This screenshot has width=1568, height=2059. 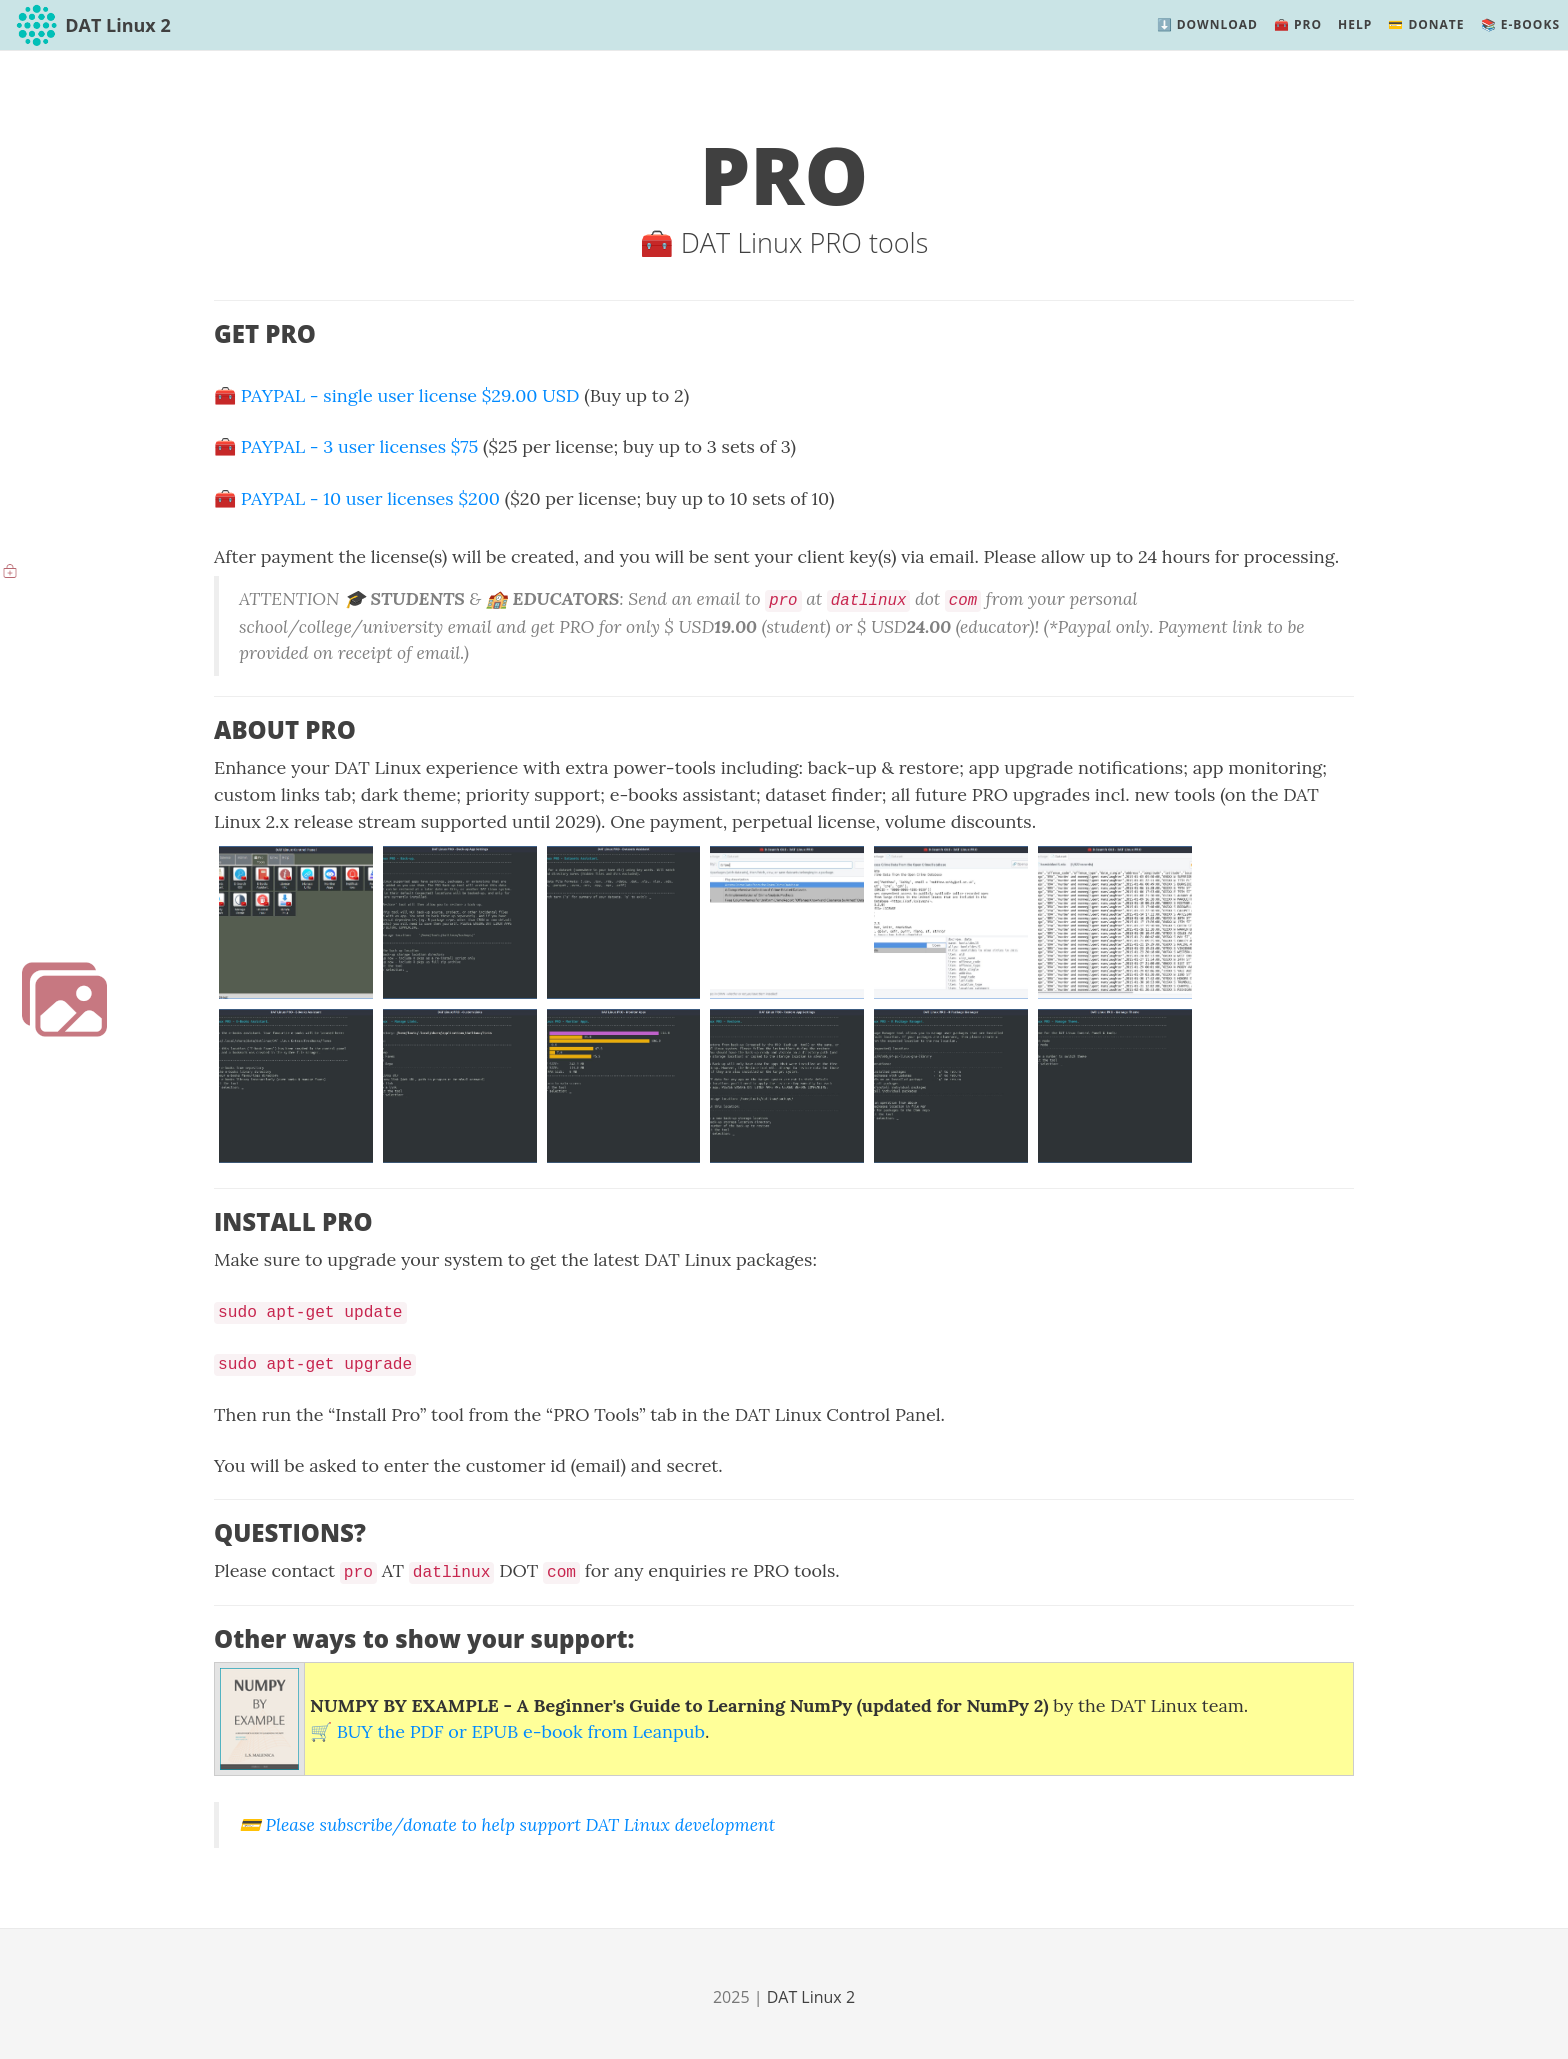 What do you see at coordinates (10, 571) in the screenshot?
I see `add item to shopping bag` at bounding box center [10, 571].